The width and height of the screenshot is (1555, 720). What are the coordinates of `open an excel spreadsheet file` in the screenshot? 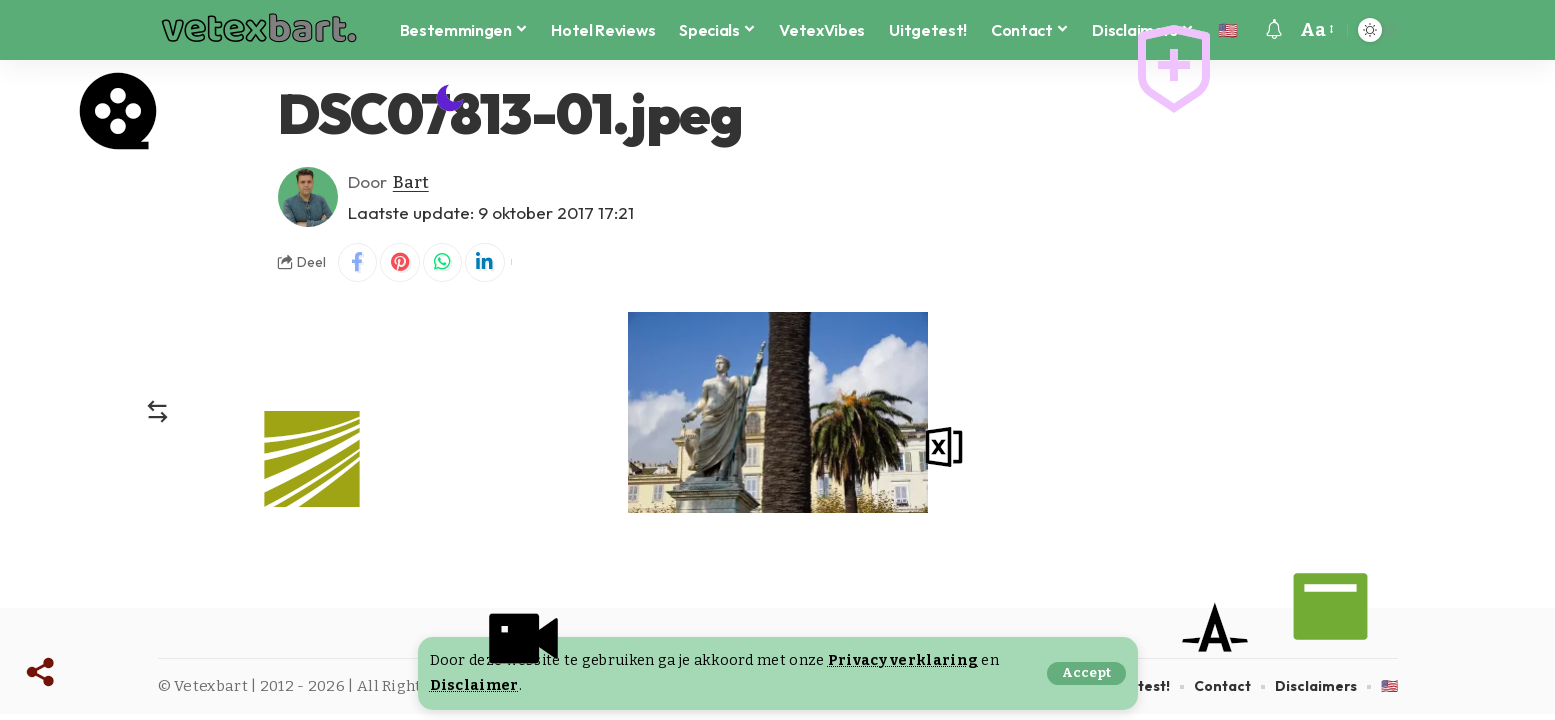 It's located at (944, 447).